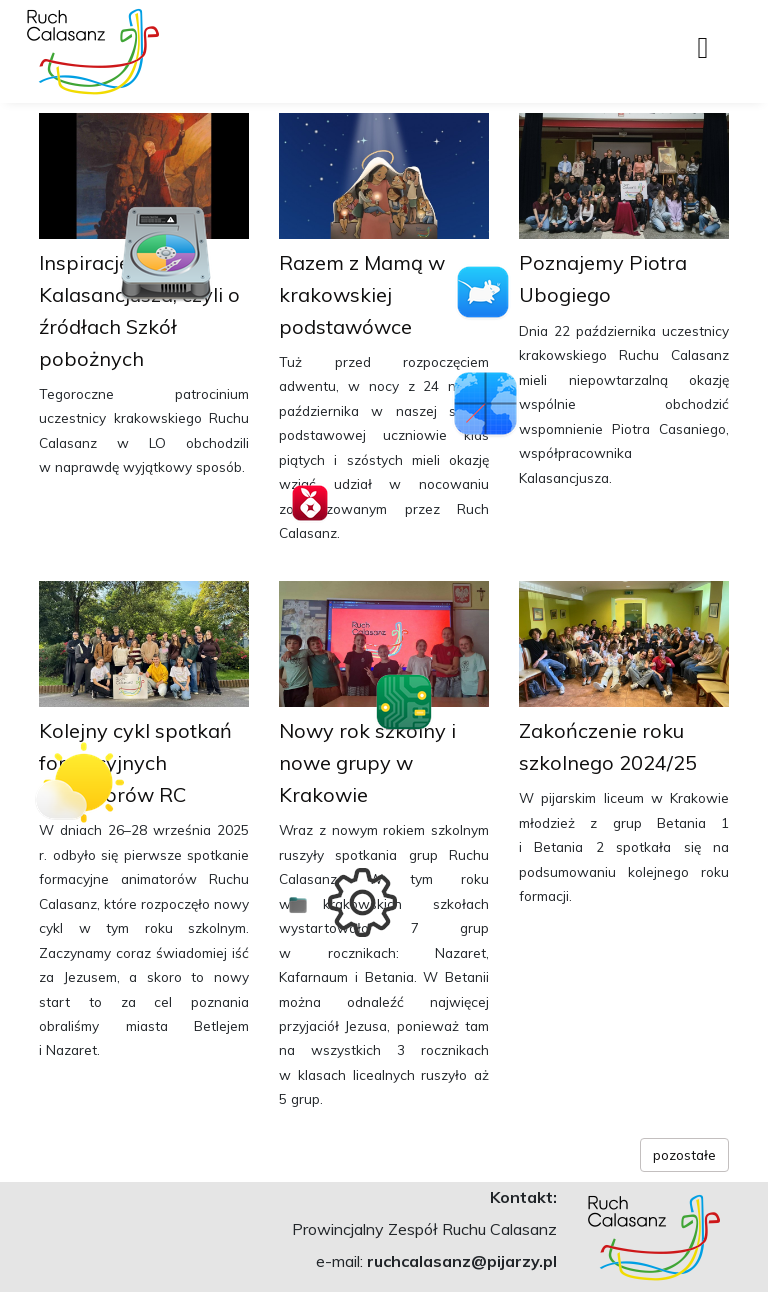  What do you see at coordinates (310, 503) in the screenshot?
I see `open pi-hole network ad blocker app` at bounding box center [310, 503].